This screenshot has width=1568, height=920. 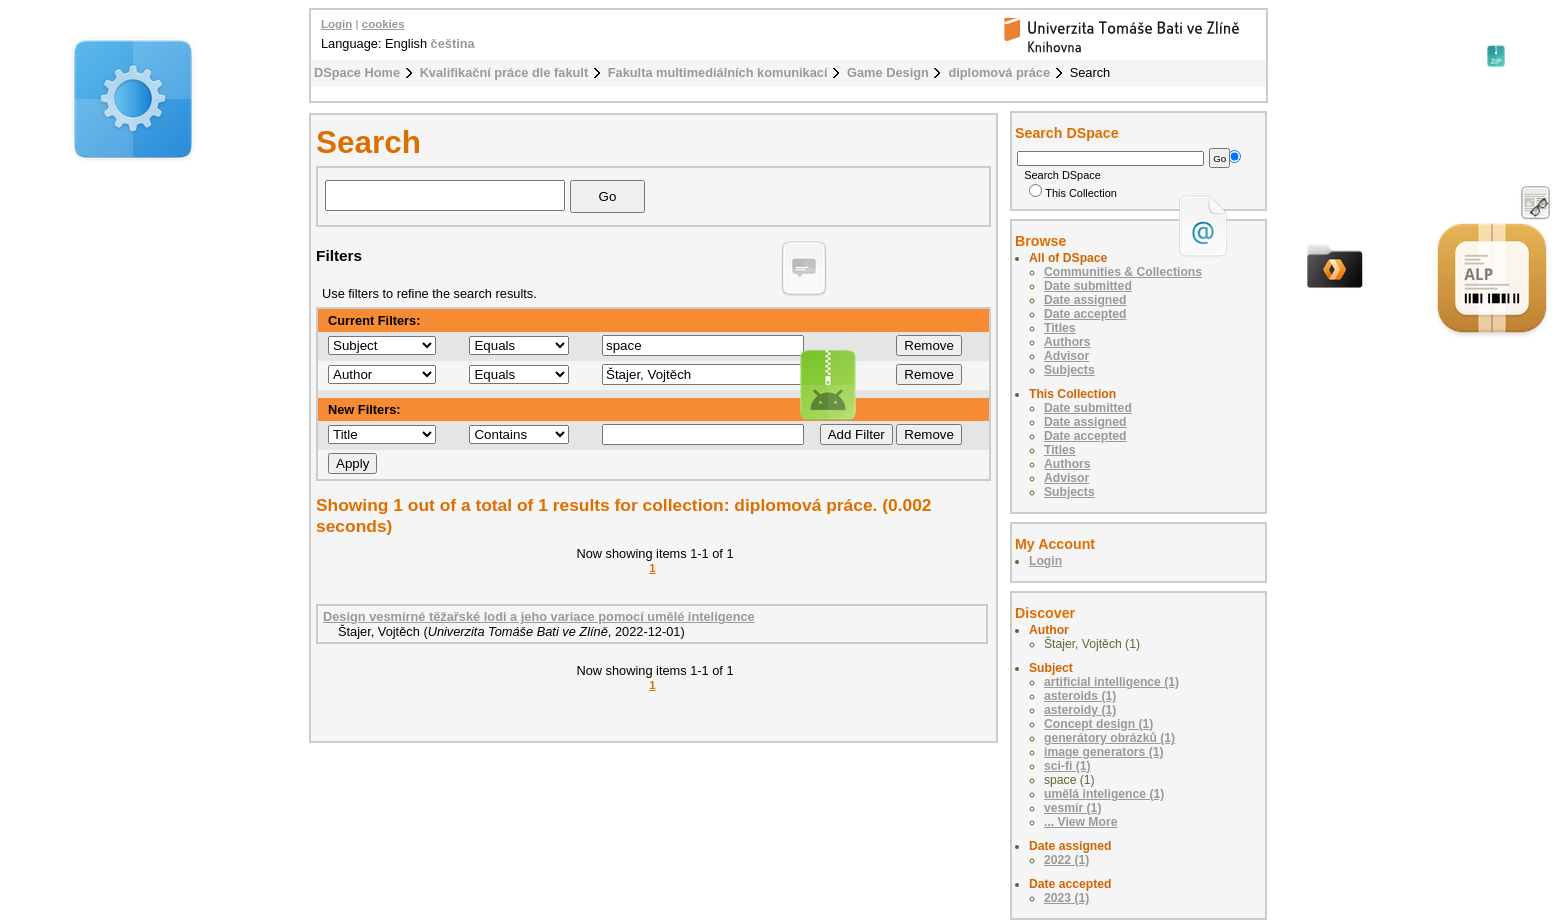 What do you see at coordinates (804, 268) in the screenshot?
I see `subrip subtitle file (.srt)` at bounding box center [804, 268].